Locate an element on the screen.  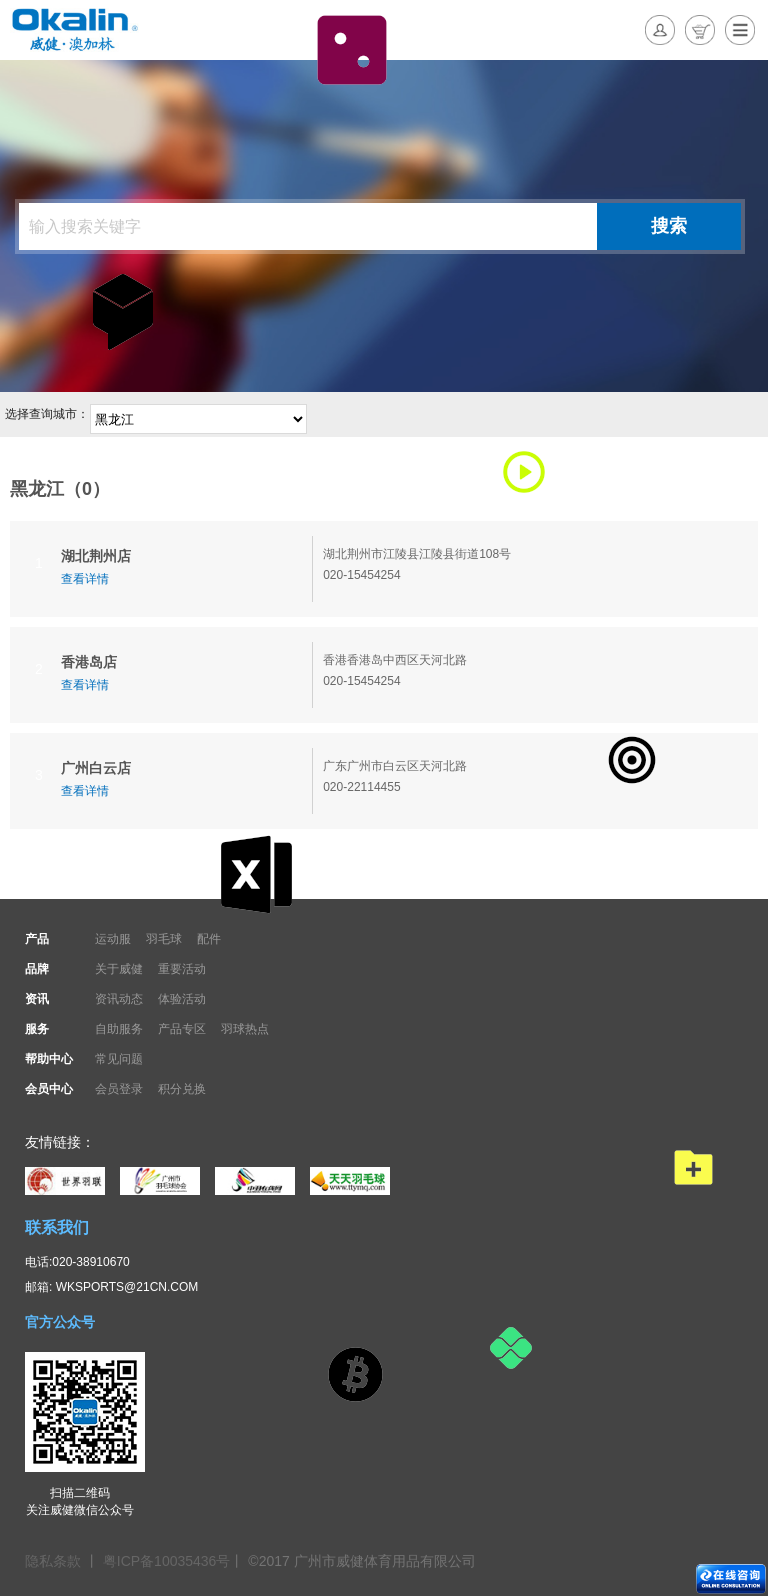
roll the dice or randomize selection is located at coordinates (352, 50).